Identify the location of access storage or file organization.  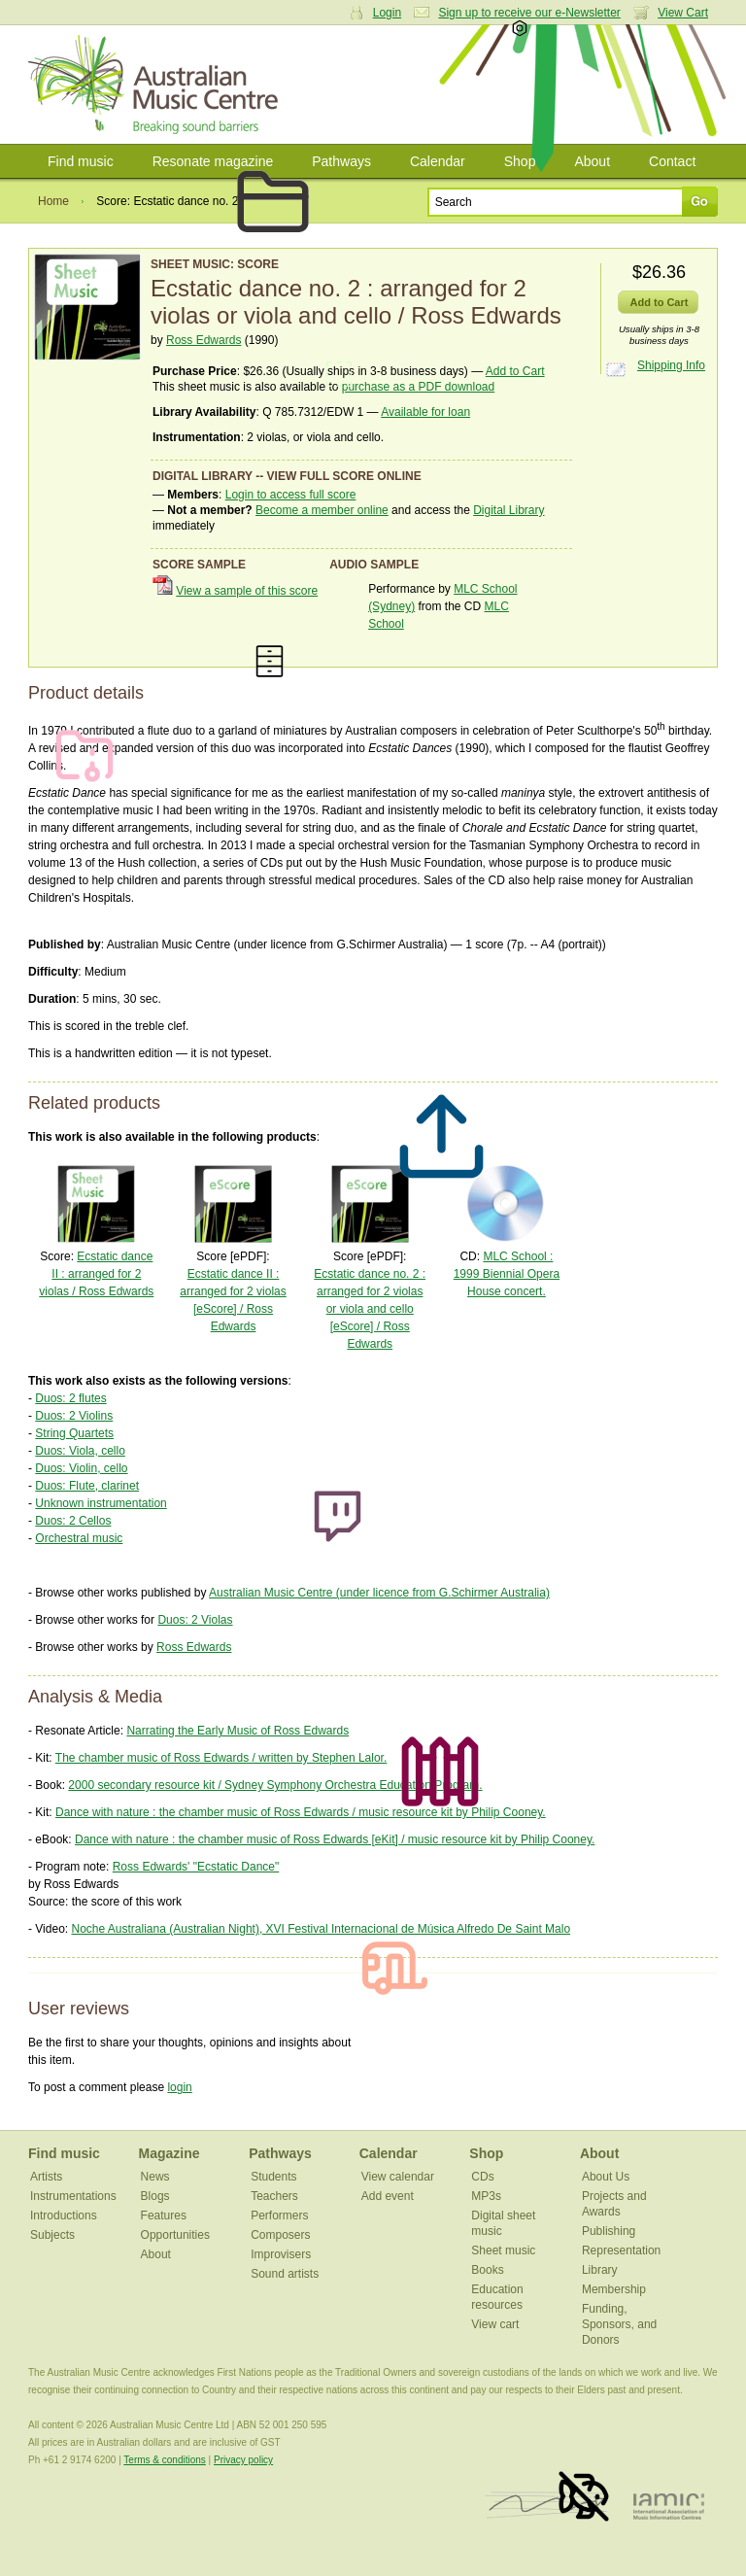
(269, 661).